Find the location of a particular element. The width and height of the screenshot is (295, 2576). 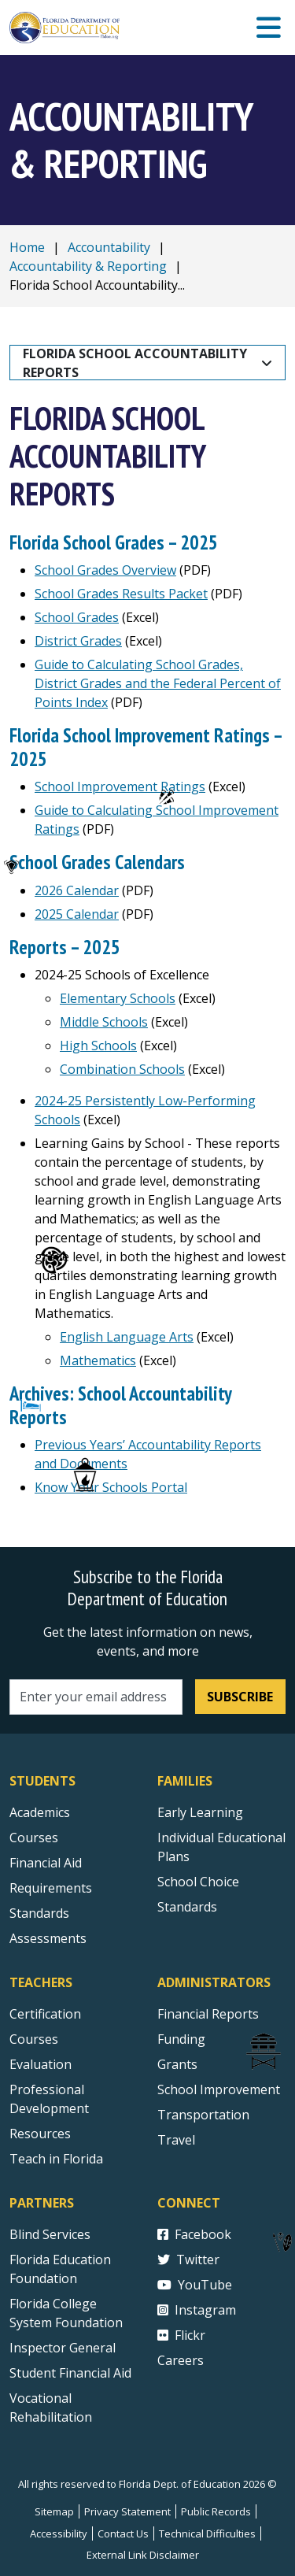

play sound effects or celebration audio is located at coordinates (167, 797).